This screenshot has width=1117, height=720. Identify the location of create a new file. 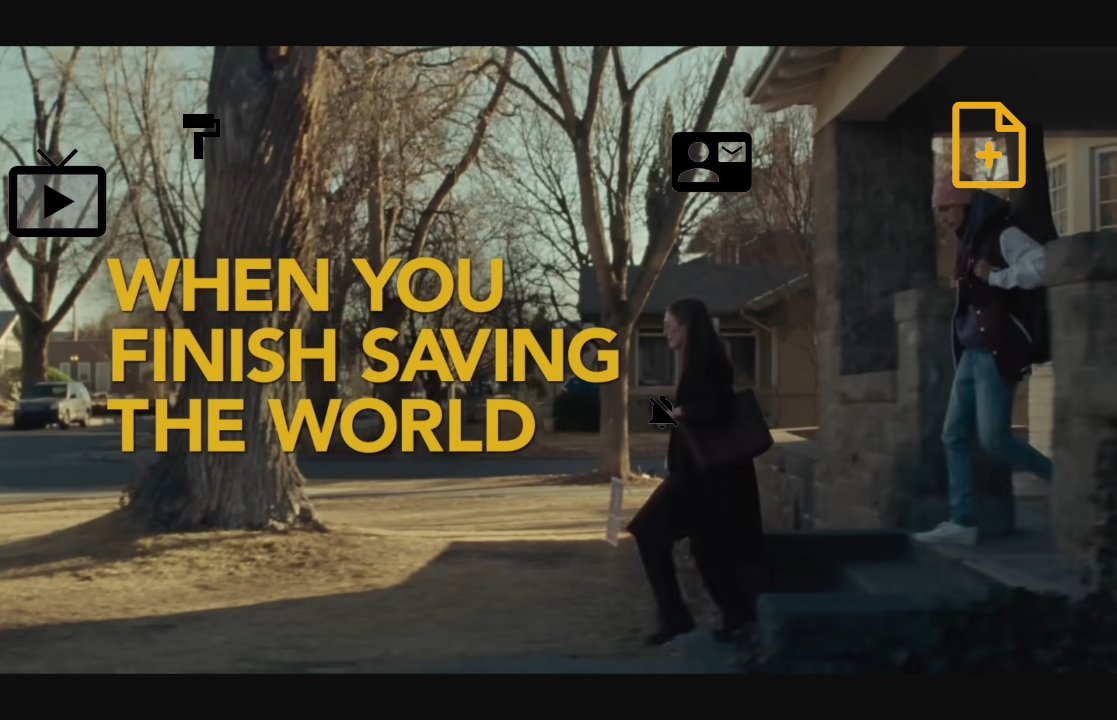
(989, 145).